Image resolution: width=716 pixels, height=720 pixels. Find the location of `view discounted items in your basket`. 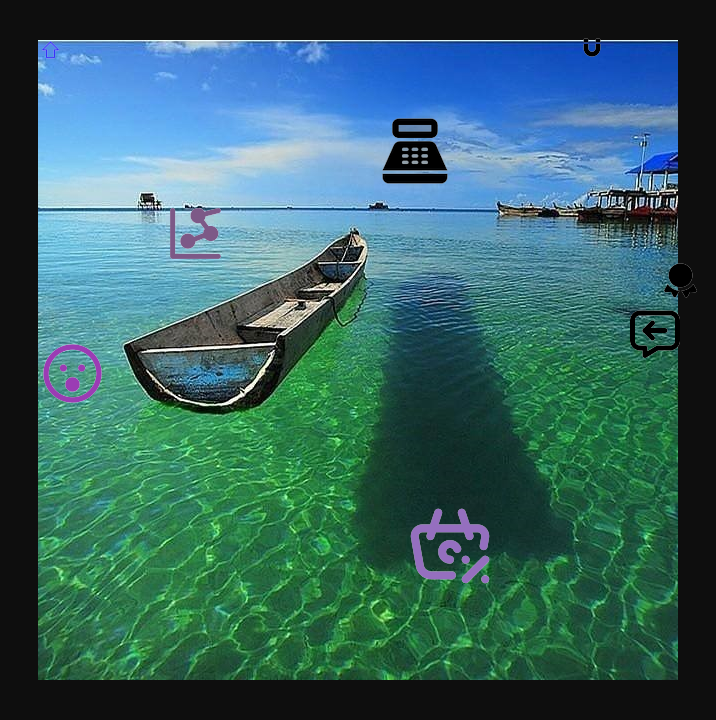

view discounted items in your basket is located at coordinates (450, 544).